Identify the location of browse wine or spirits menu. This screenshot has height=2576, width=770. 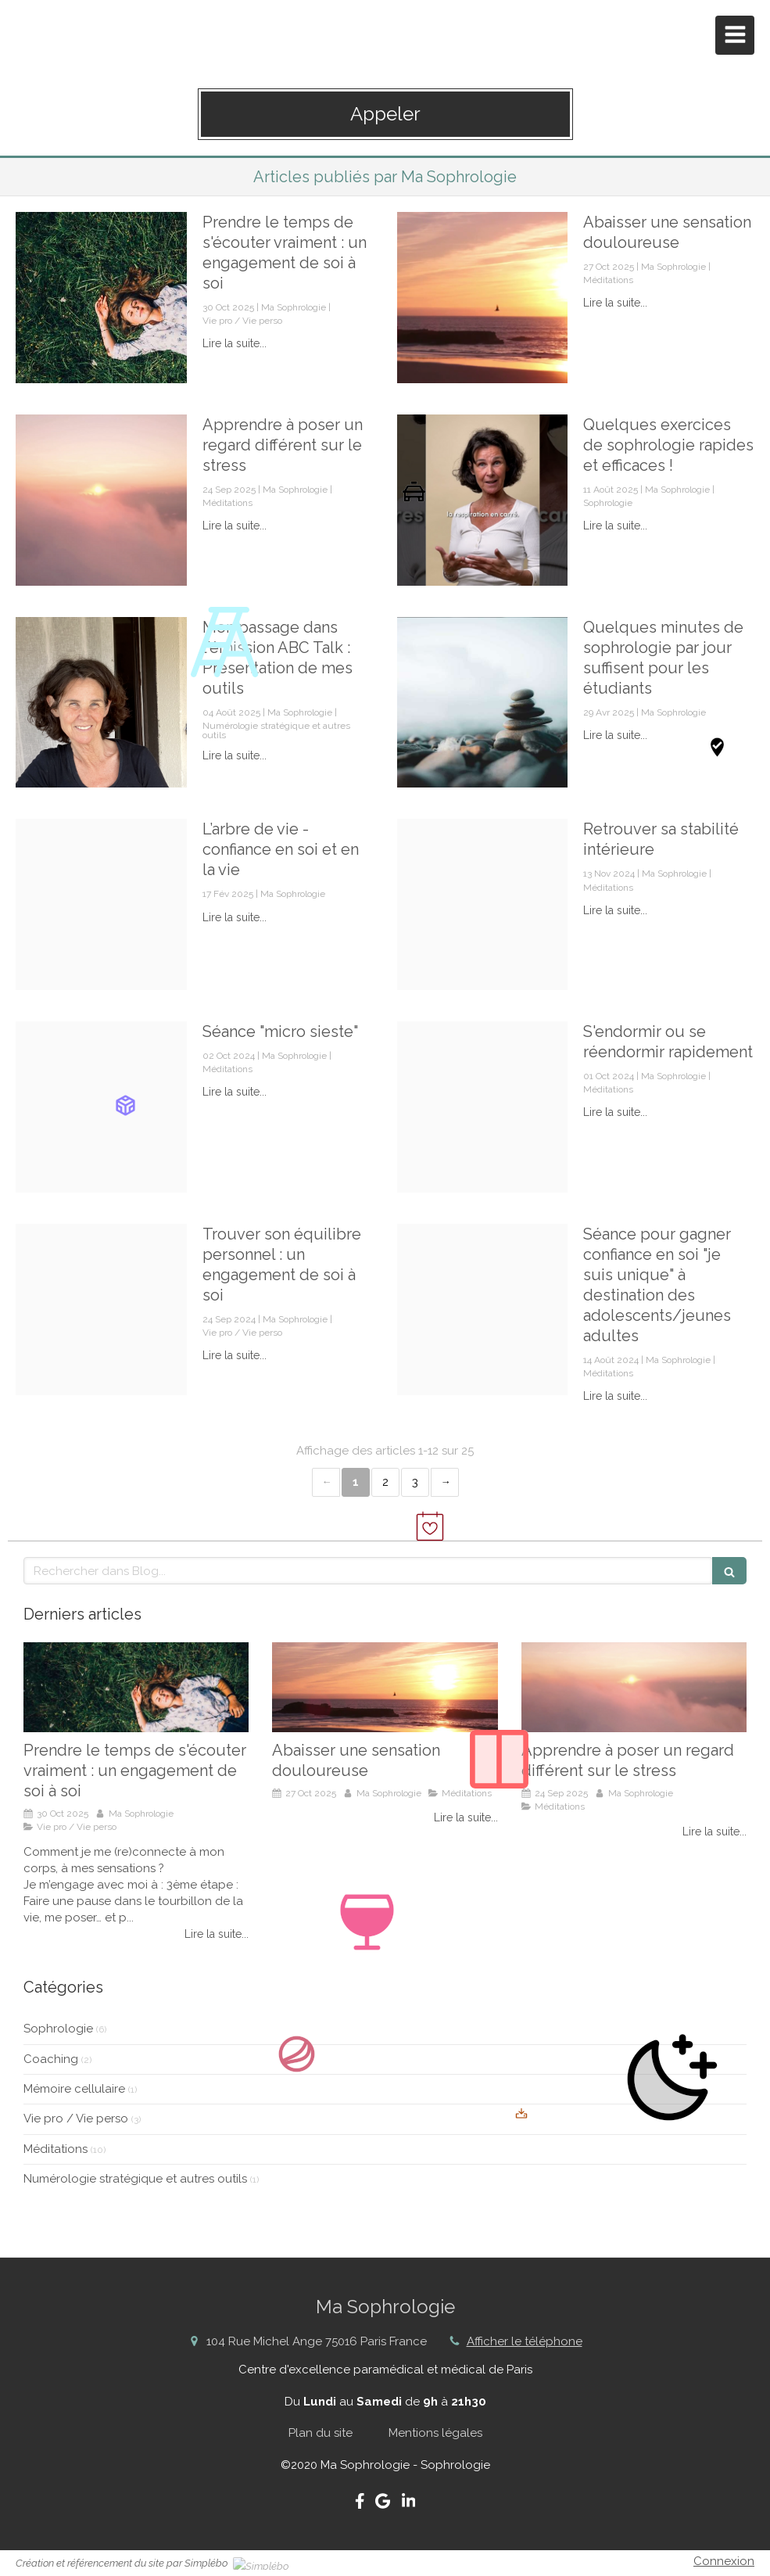
(367, 1921).